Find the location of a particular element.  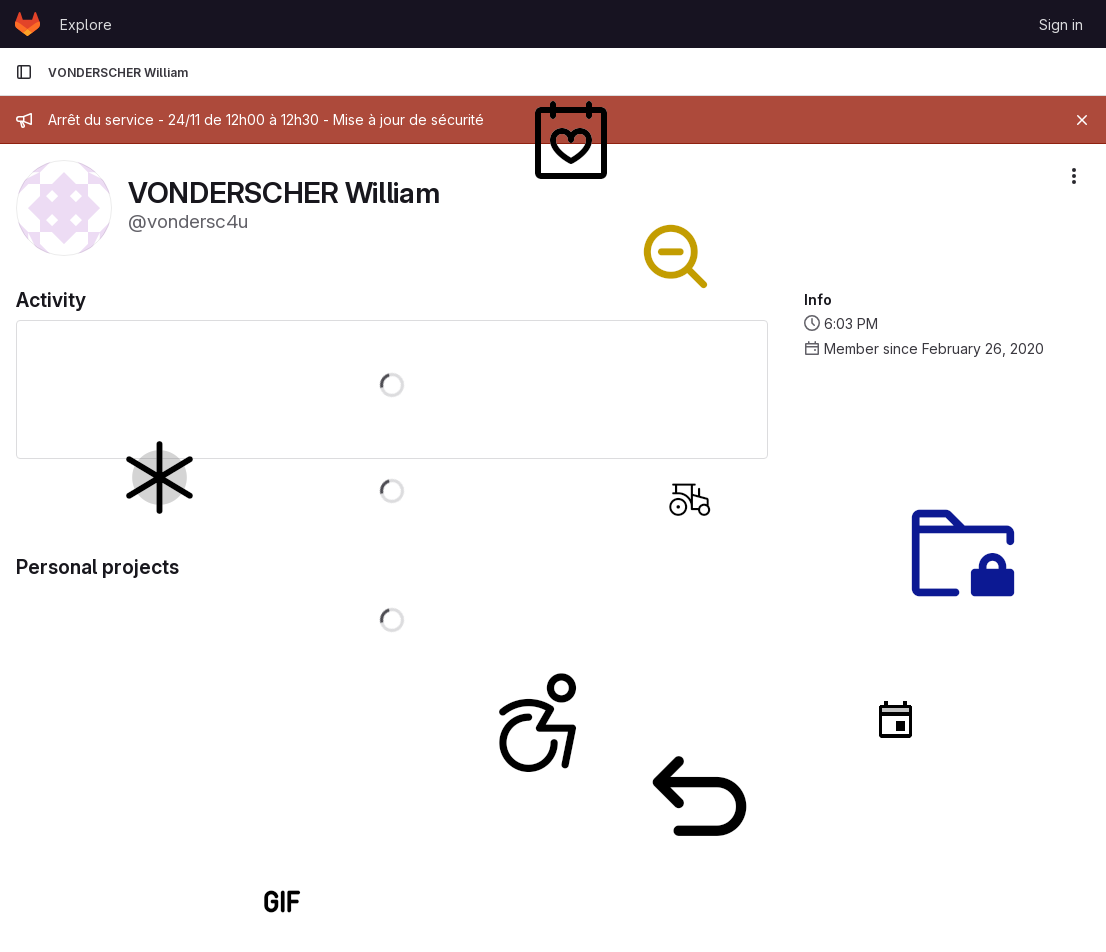

view favorite or loved events is located at coordinates (571, 143).